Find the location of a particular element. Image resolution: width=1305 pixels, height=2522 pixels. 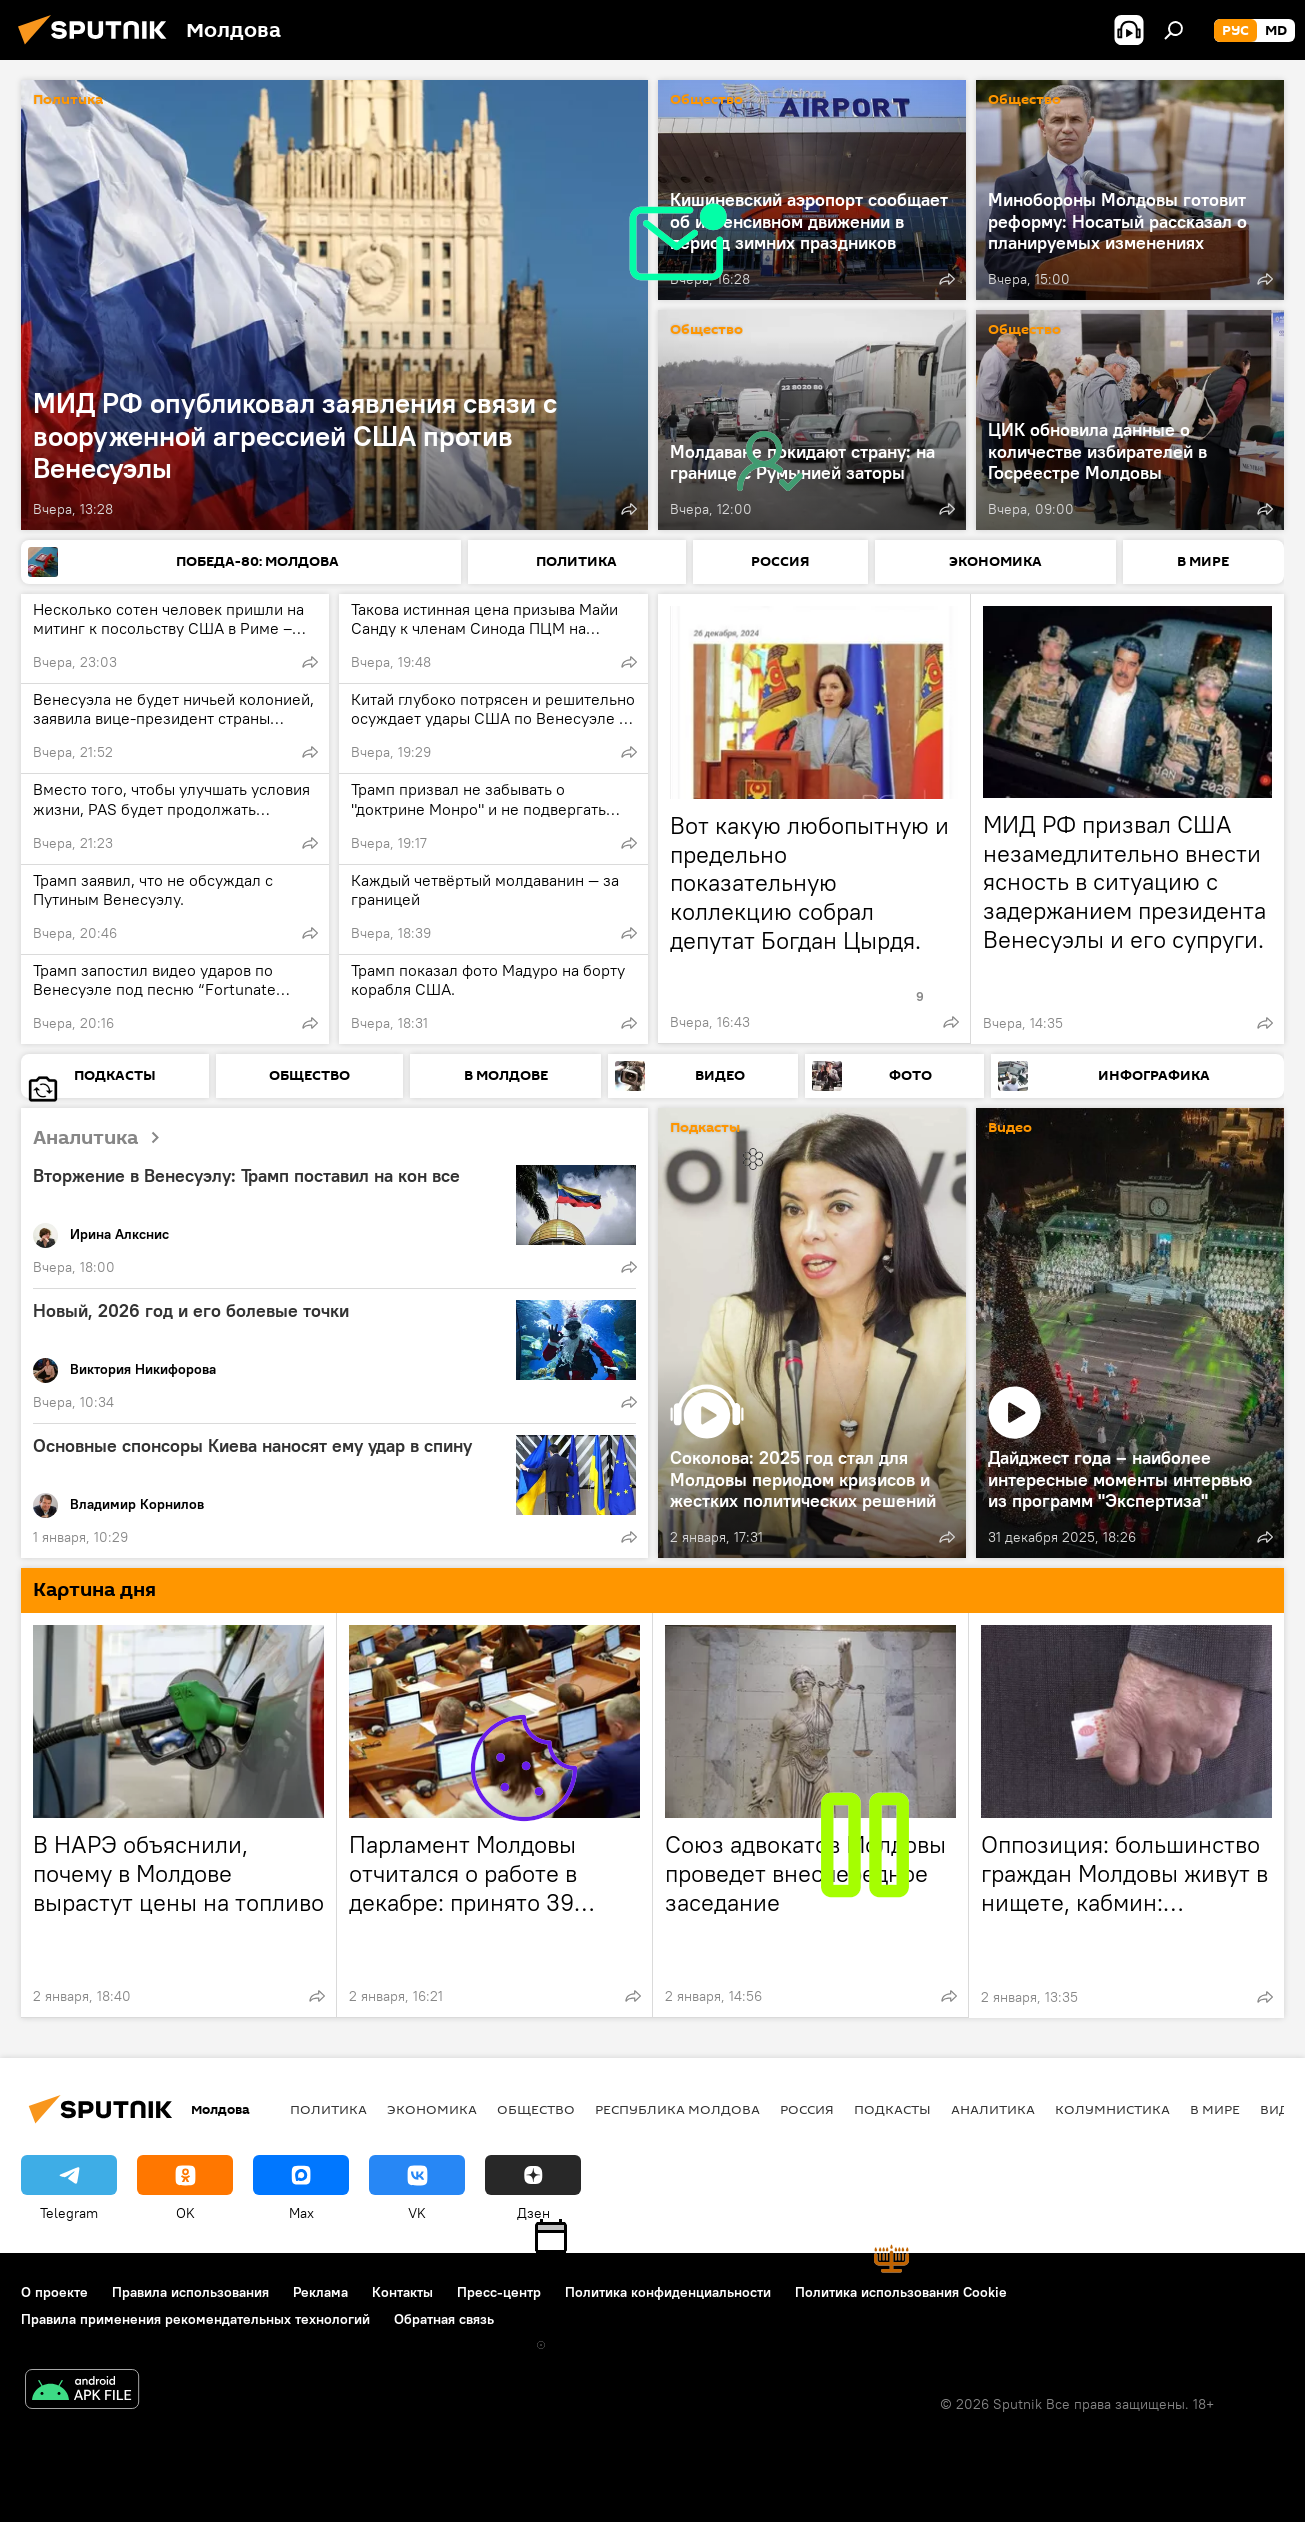

indicates Hanukkah-related content or events is located at coordinates (891, 2258).